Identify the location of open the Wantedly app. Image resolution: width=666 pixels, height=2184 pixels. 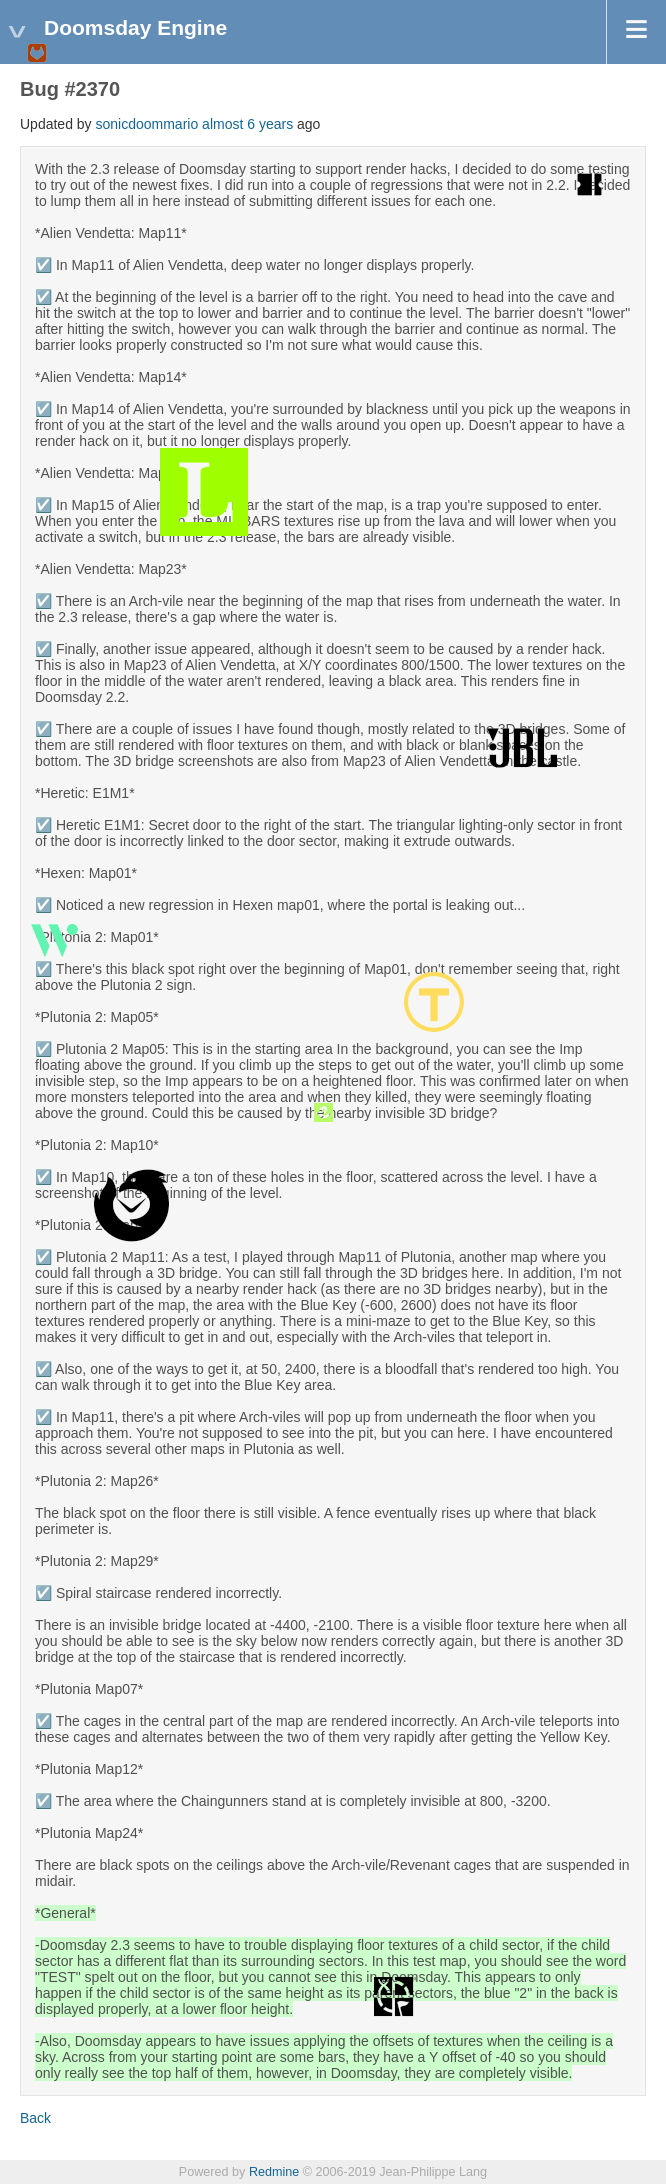
(54, 940).